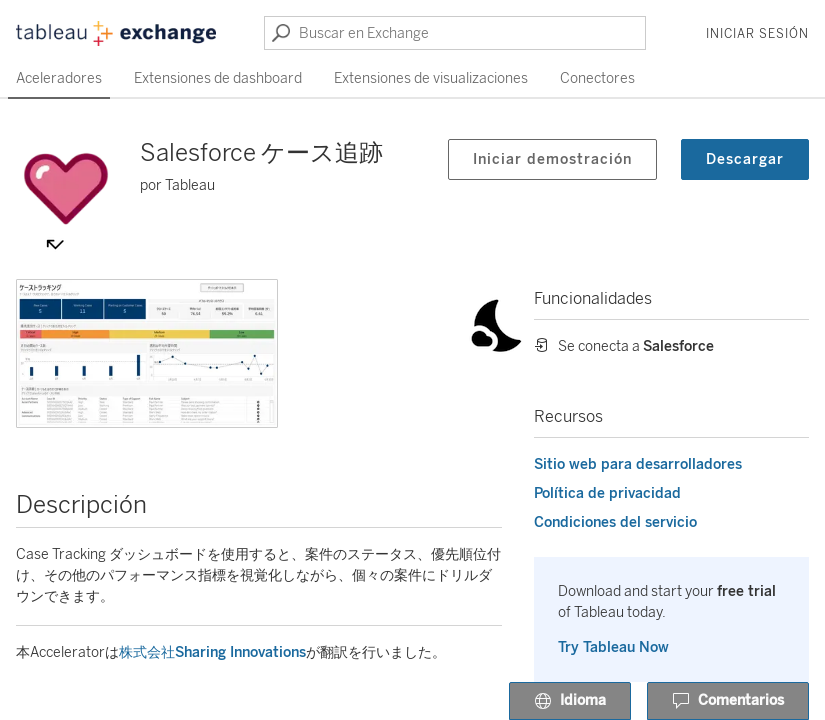 The height and width of the screenshot is (720, 825). I want to click on toggle dark mode or night theme, so click(500, 325).